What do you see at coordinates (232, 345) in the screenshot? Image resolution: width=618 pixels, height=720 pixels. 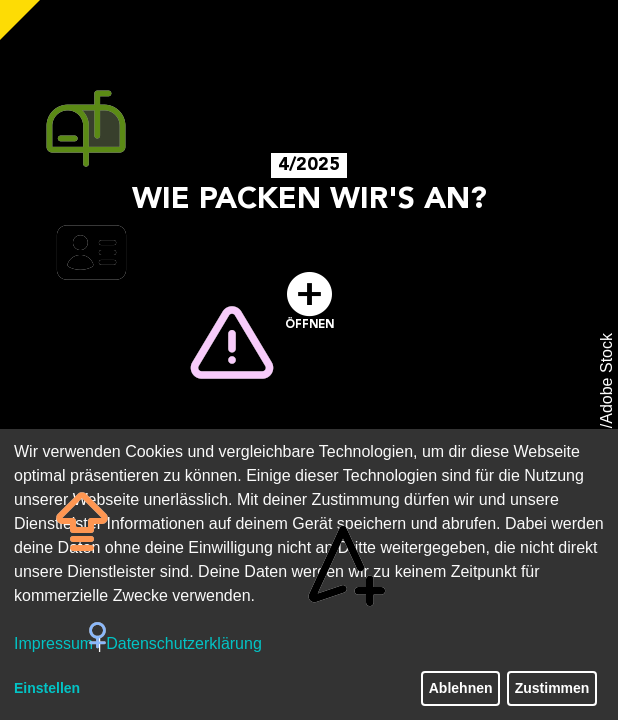 I see `warning or caution indicator` at bounding box center [232, 345].